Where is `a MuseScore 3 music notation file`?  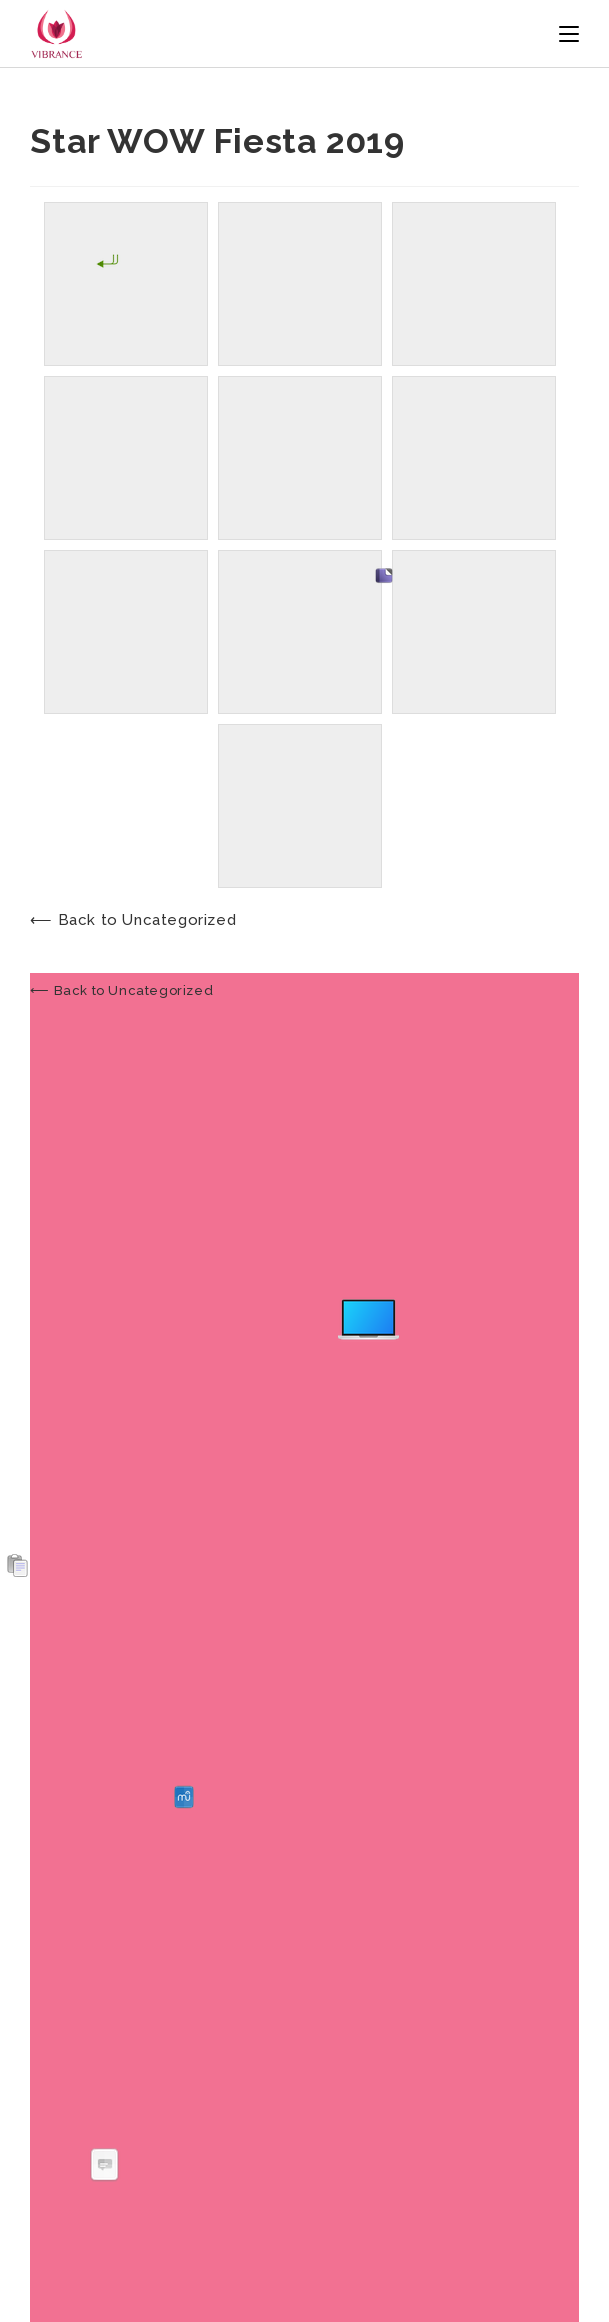 a MuseScore 3 music notation file is located at coordinates (184, 1797).